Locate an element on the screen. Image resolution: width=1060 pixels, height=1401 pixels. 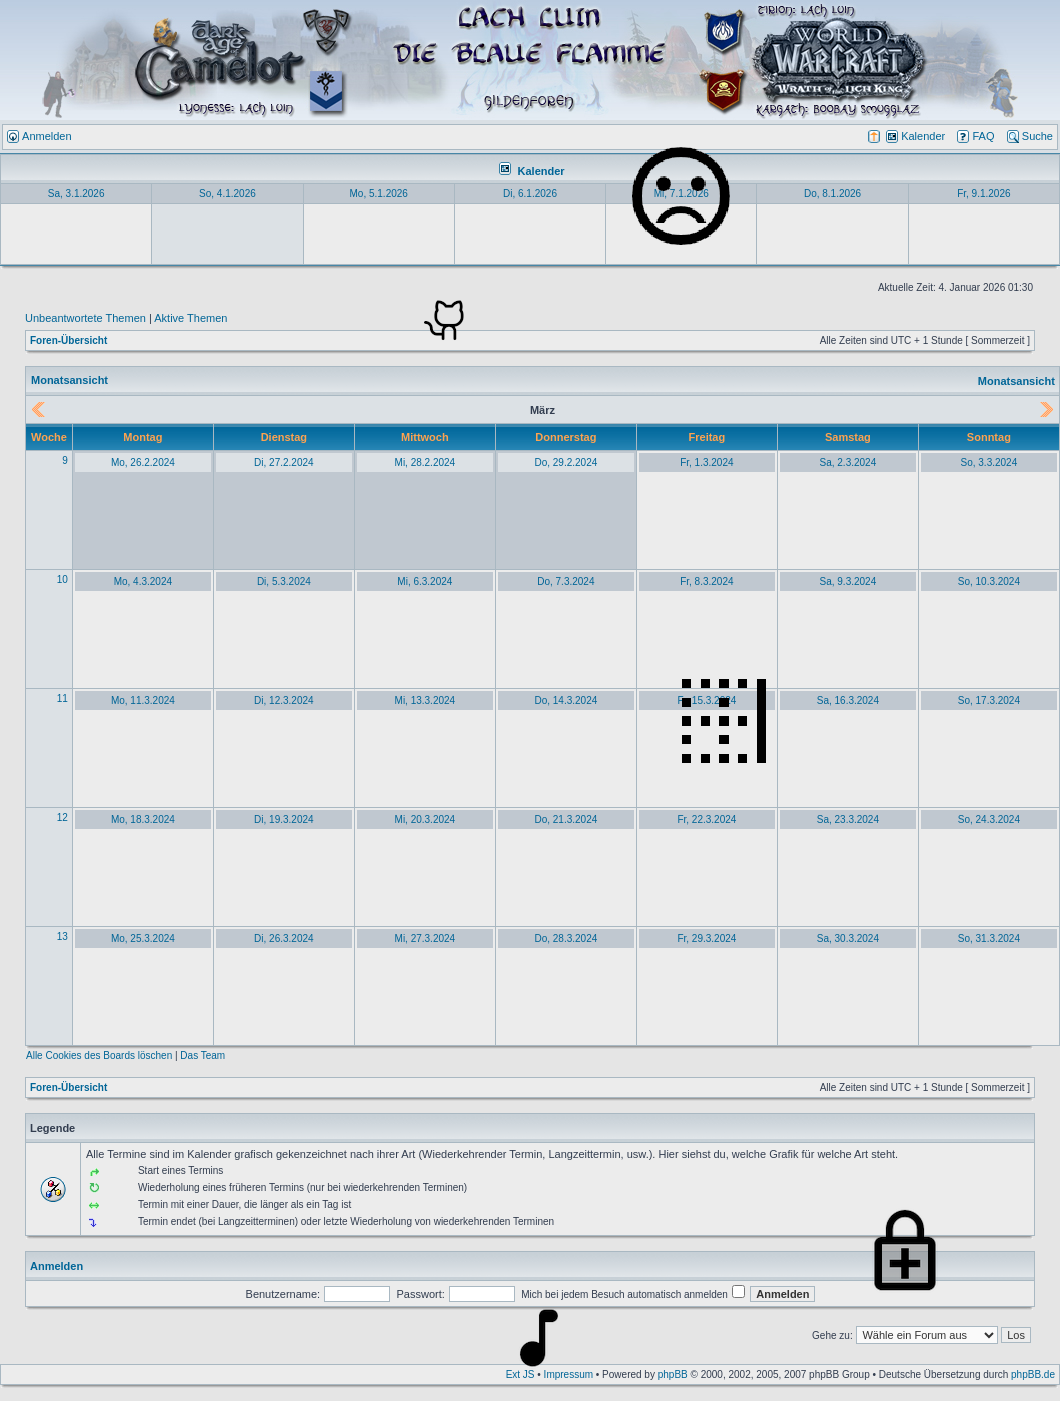
play or access audio content is located at coordinates (539, 1338).